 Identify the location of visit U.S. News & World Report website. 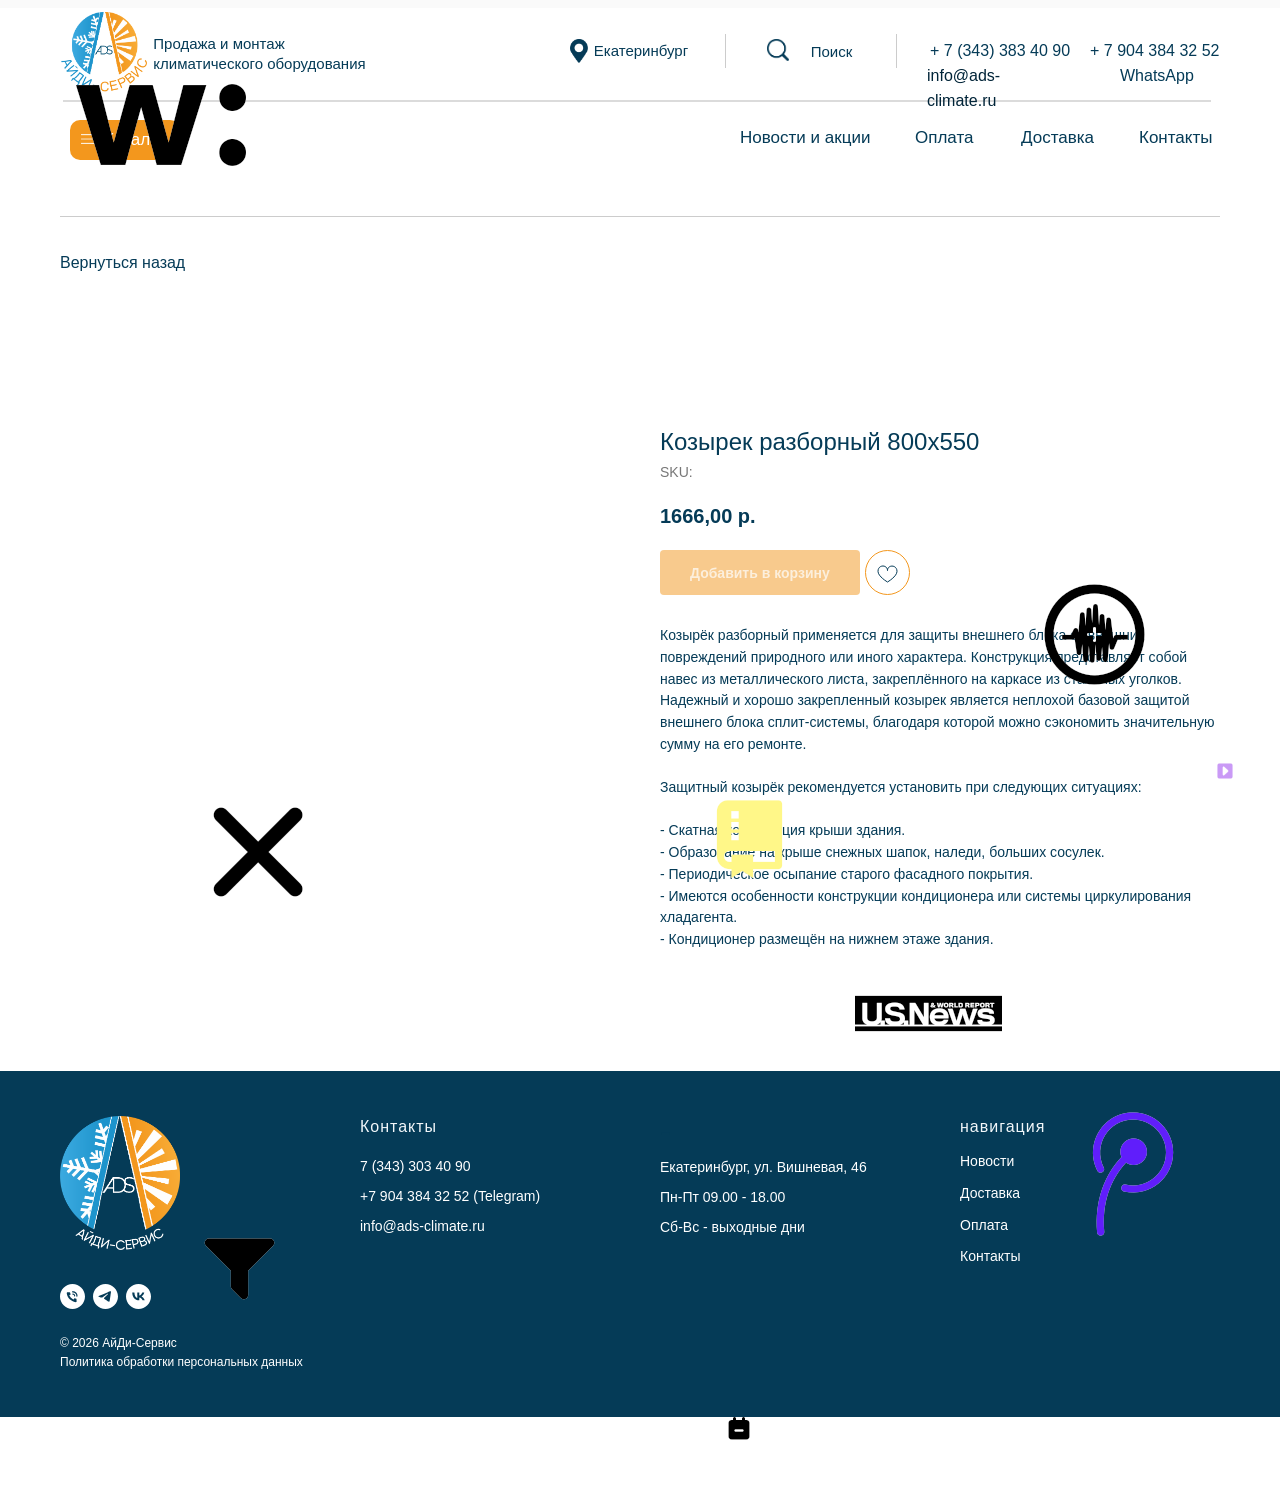
(928, 1013).